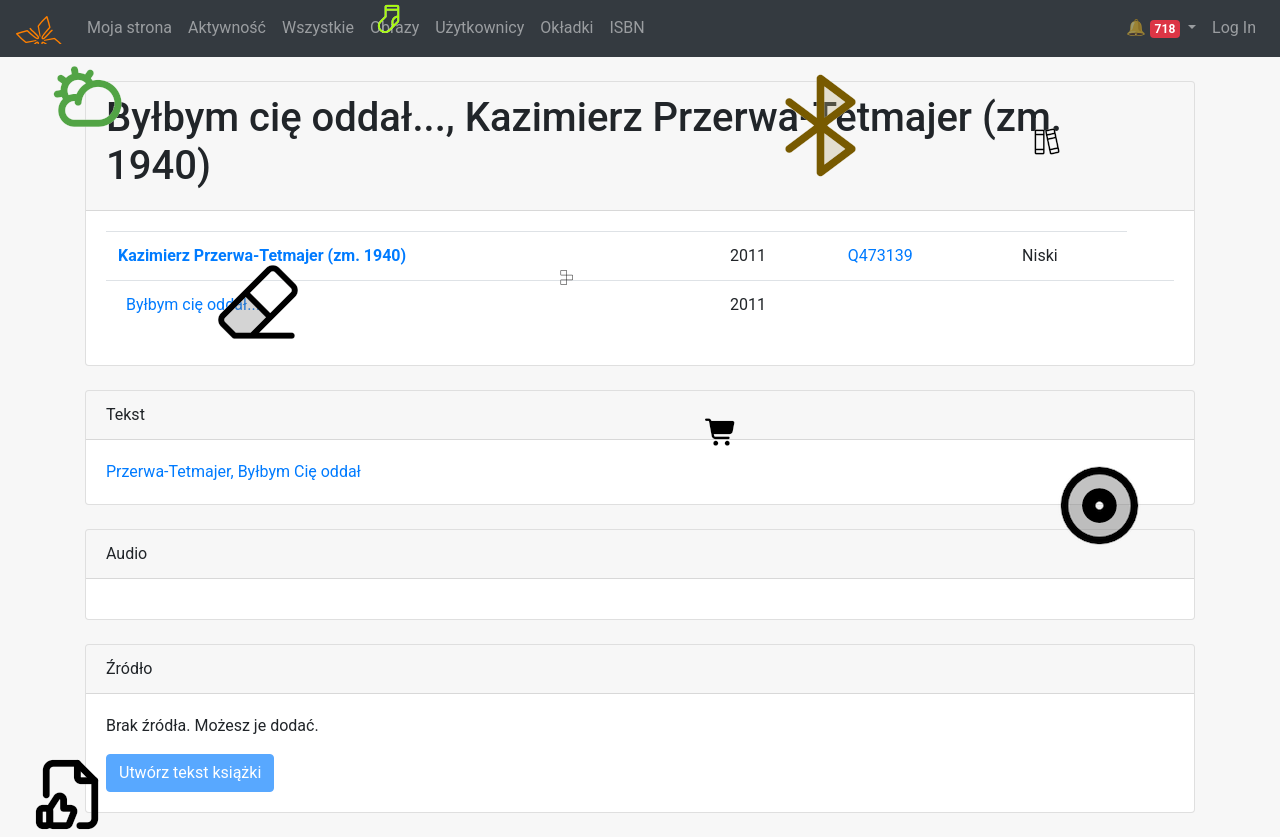  I want to click on toggle bluetooth connectivity on or off, so click(820, 125).